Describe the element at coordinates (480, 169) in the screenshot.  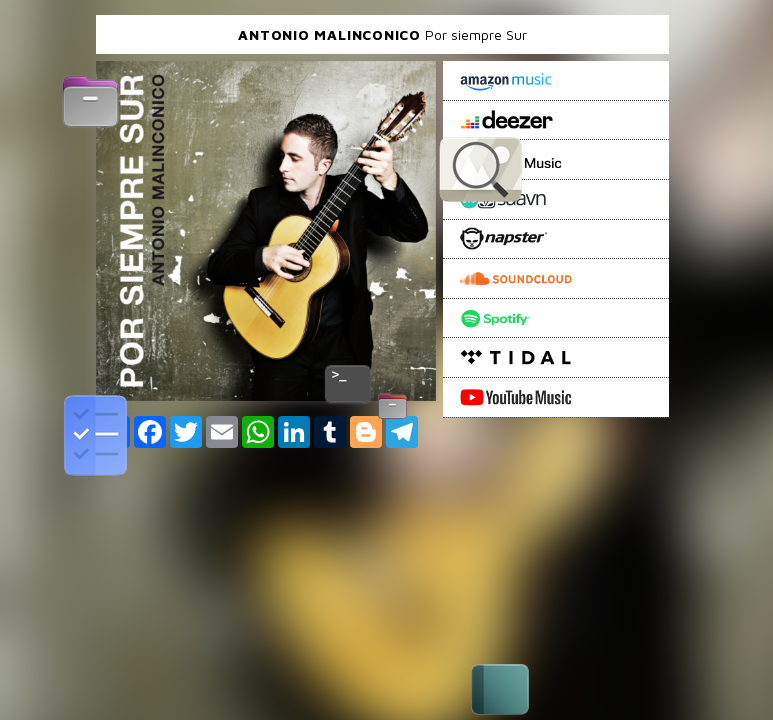
I see `open the photo viewer application` at that location.